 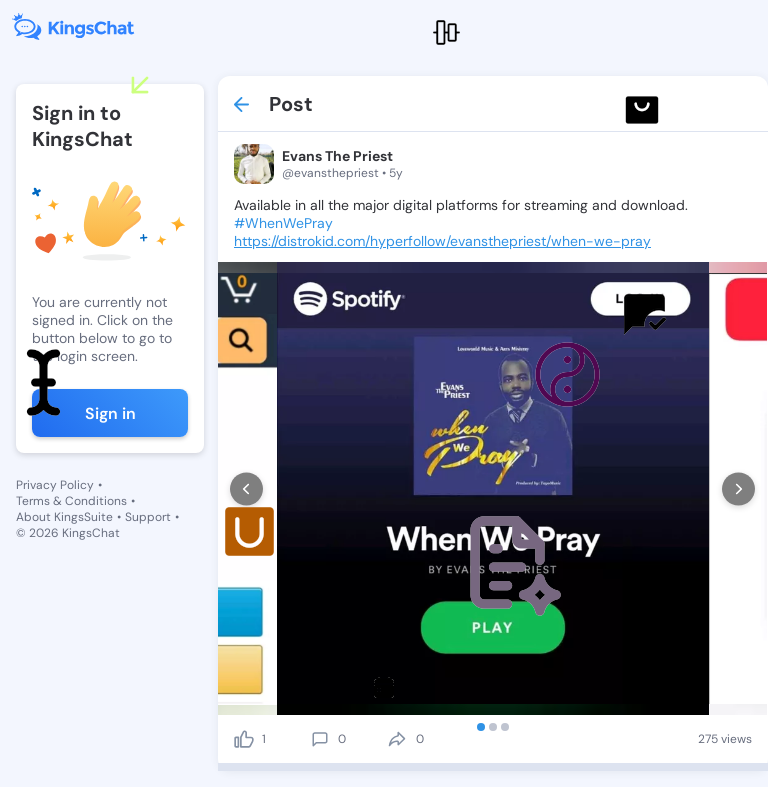 What do you see at coordinates (249, 531) in the screenshot?
I see `perform a union operation on selected shapes` at bounding box center [249, 531].